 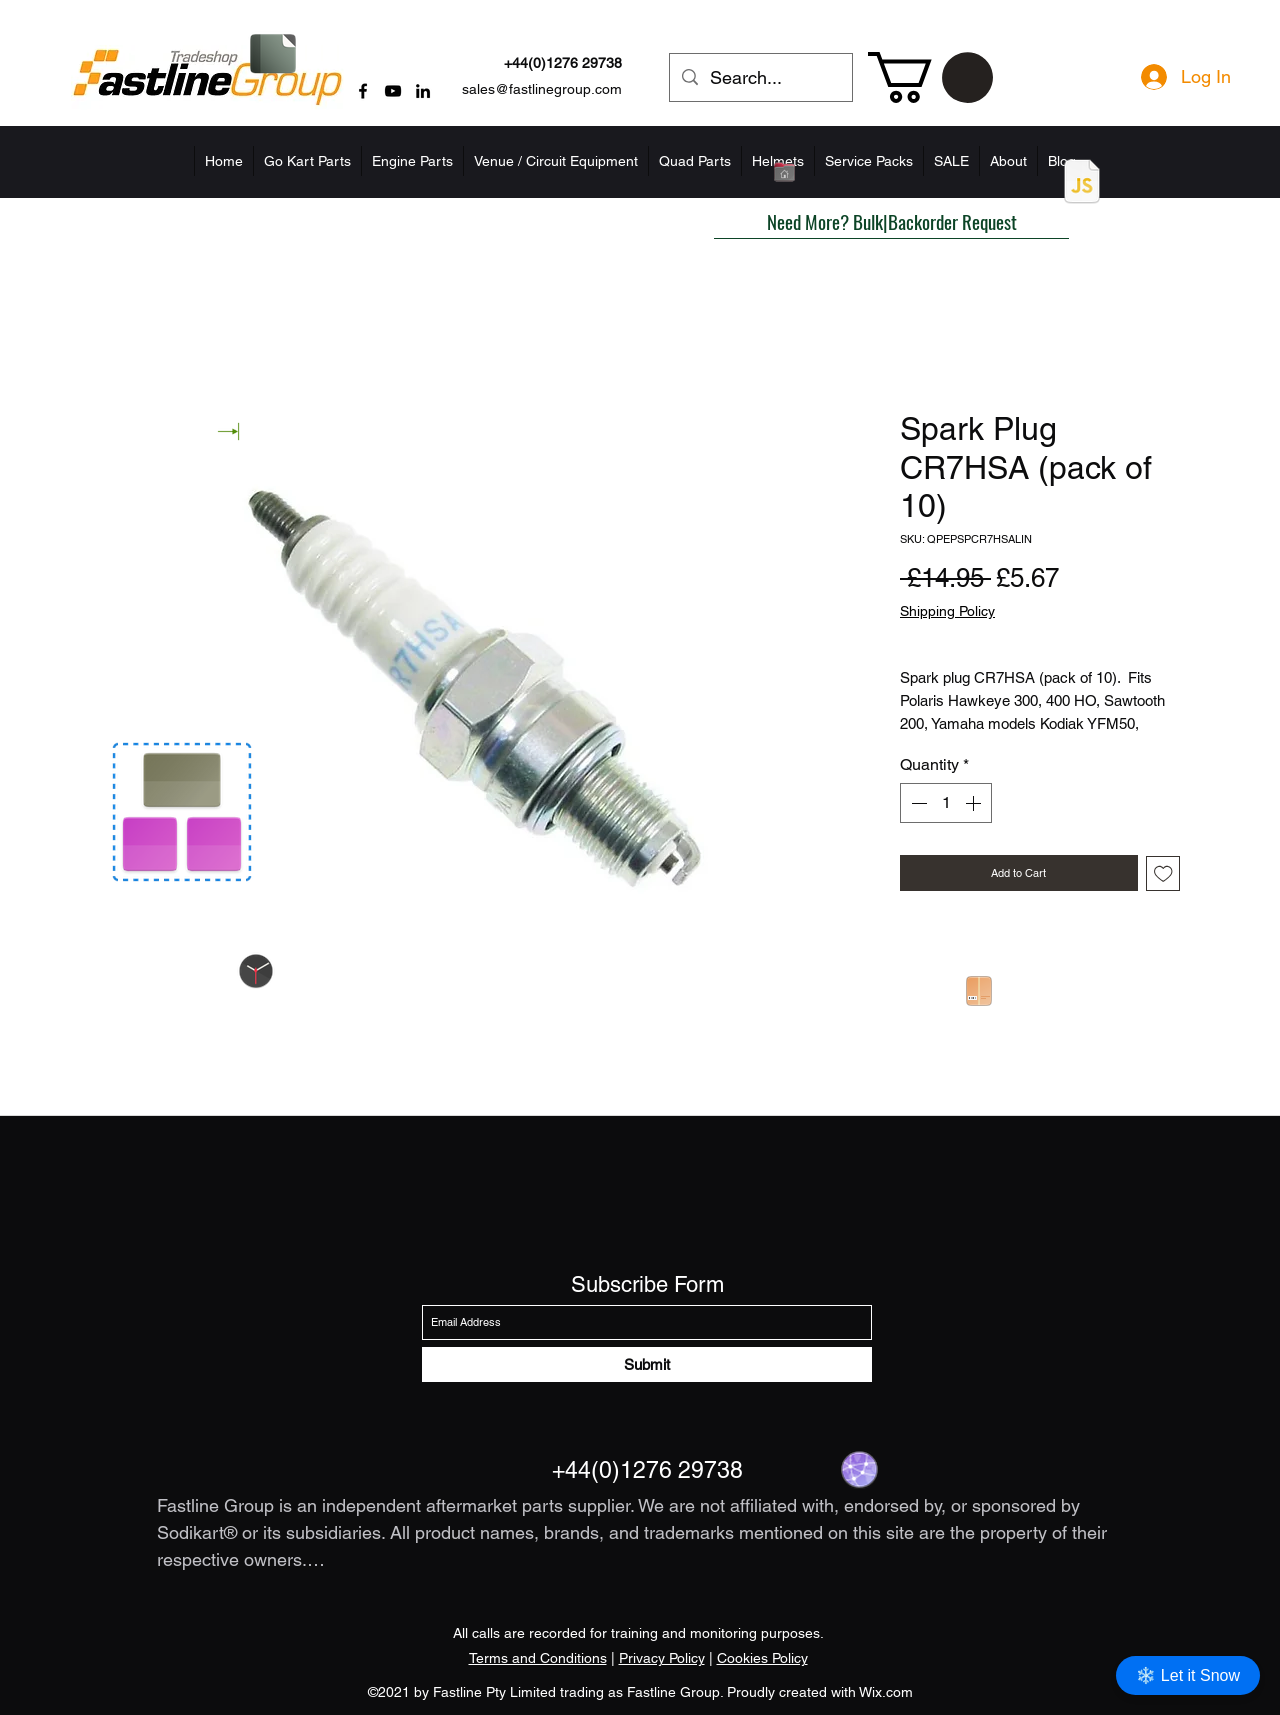 I want to click on select all items in the current view, so click(x=182, y=812).